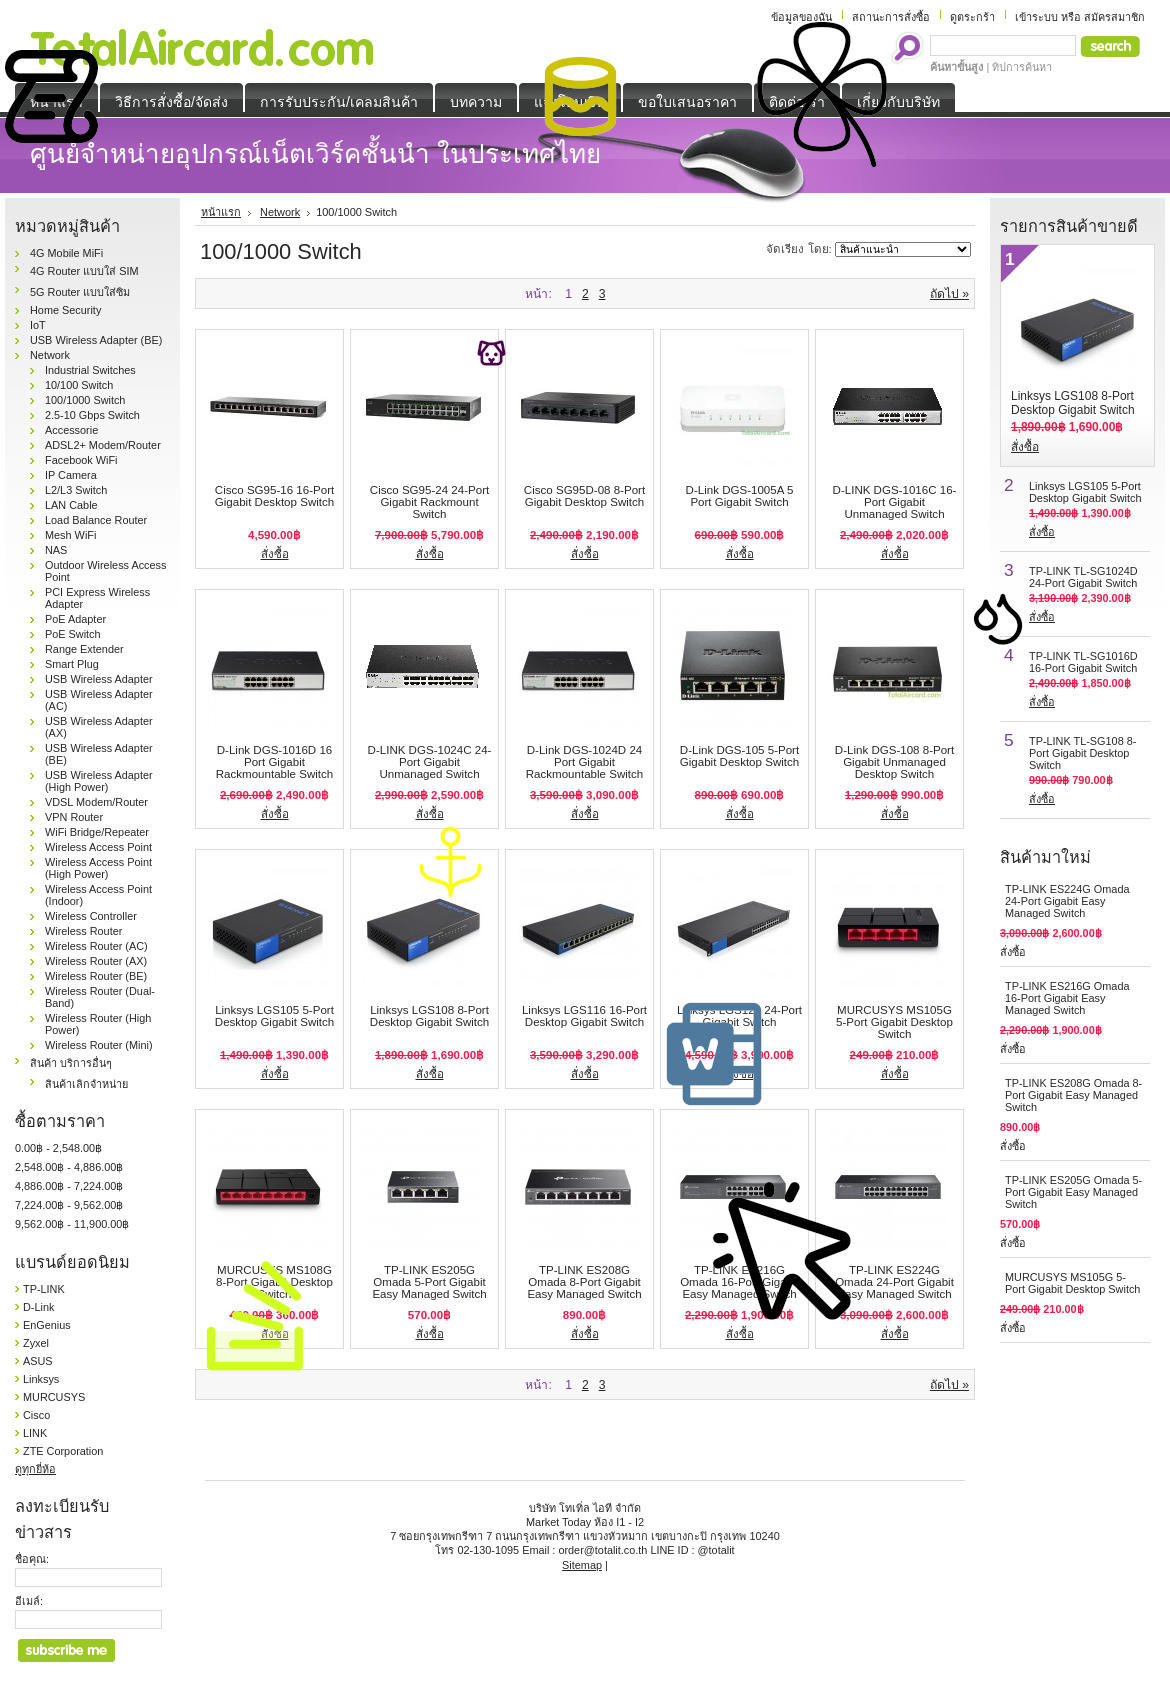 The height and width of the screenshot is (1695, 1170). I want to click on access pet-related features or settings, so click(491, 353).